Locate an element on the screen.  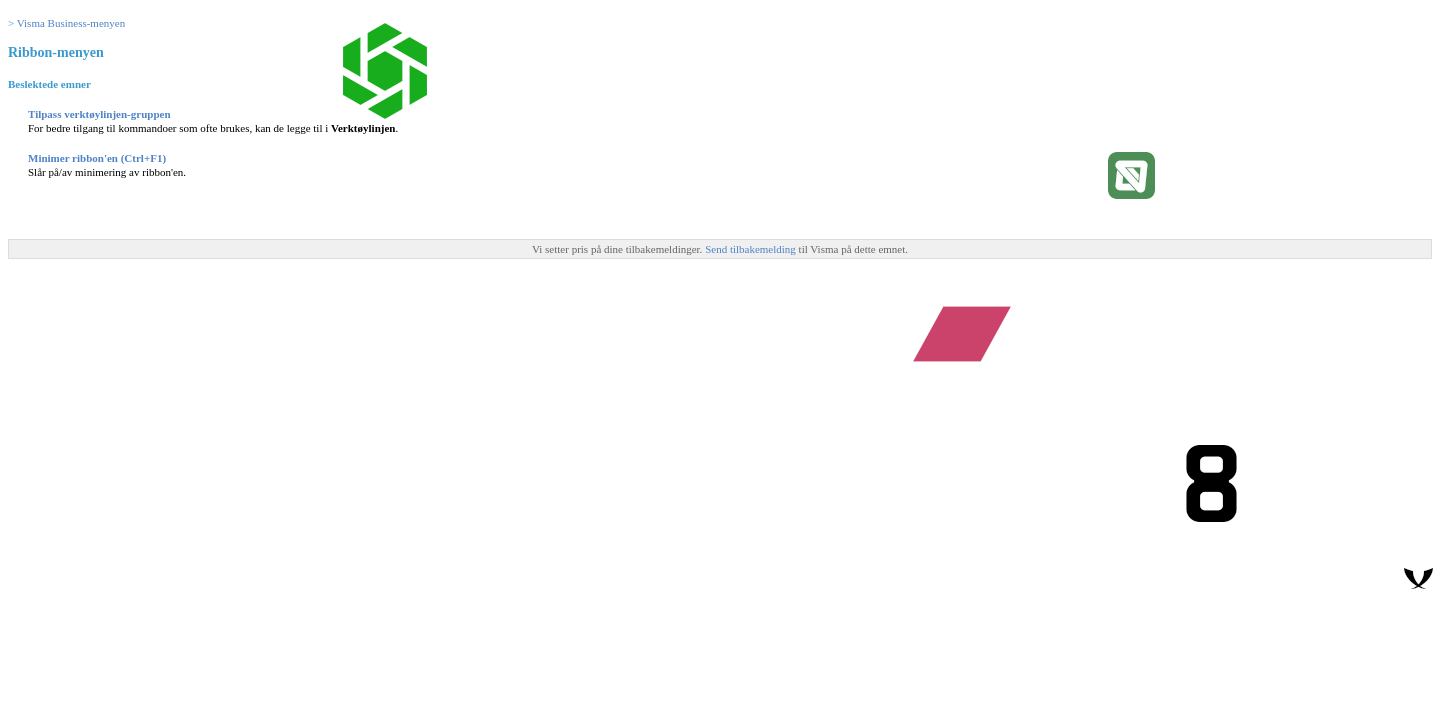
xmpp messaging protocol logo is located at coordinates (1418, 578).